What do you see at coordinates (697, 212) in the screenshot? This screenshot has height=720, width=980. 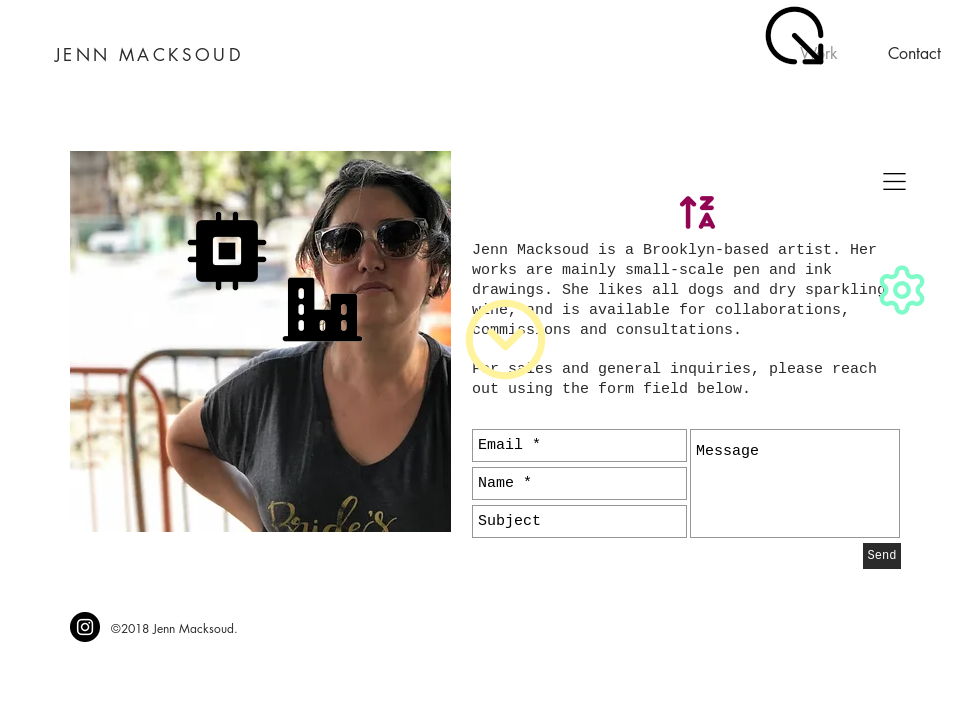 I see `sort list alphabetically from Z to A` at bounding box center [697, 212].